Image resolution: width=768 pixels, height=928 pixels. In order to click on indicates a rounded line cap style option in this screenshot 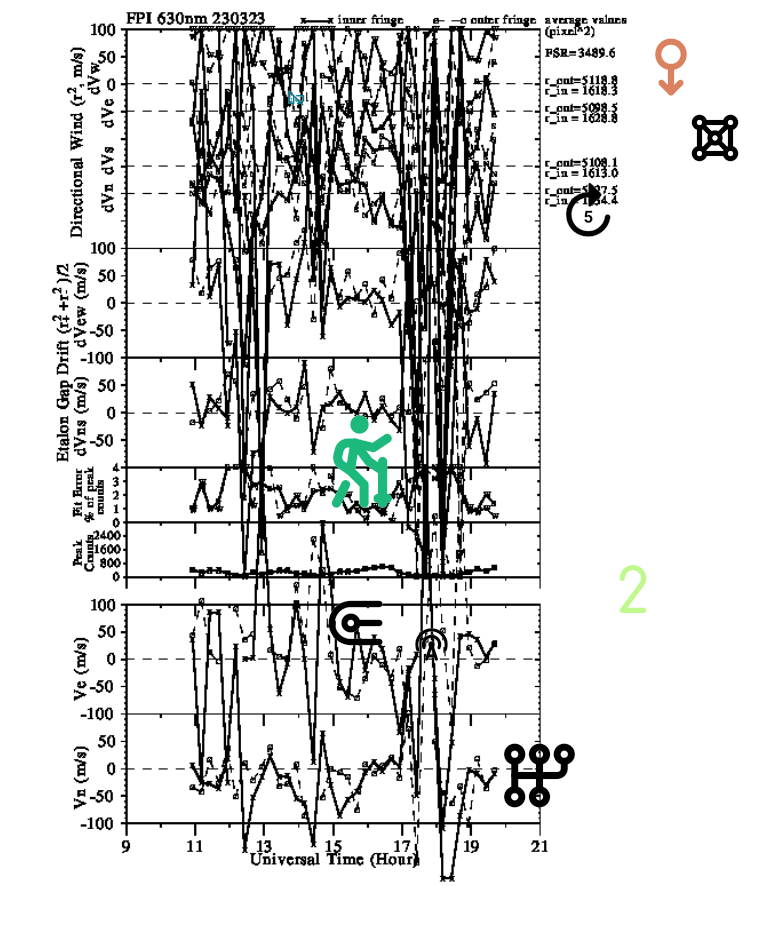, I will do `click(354, 623)`.